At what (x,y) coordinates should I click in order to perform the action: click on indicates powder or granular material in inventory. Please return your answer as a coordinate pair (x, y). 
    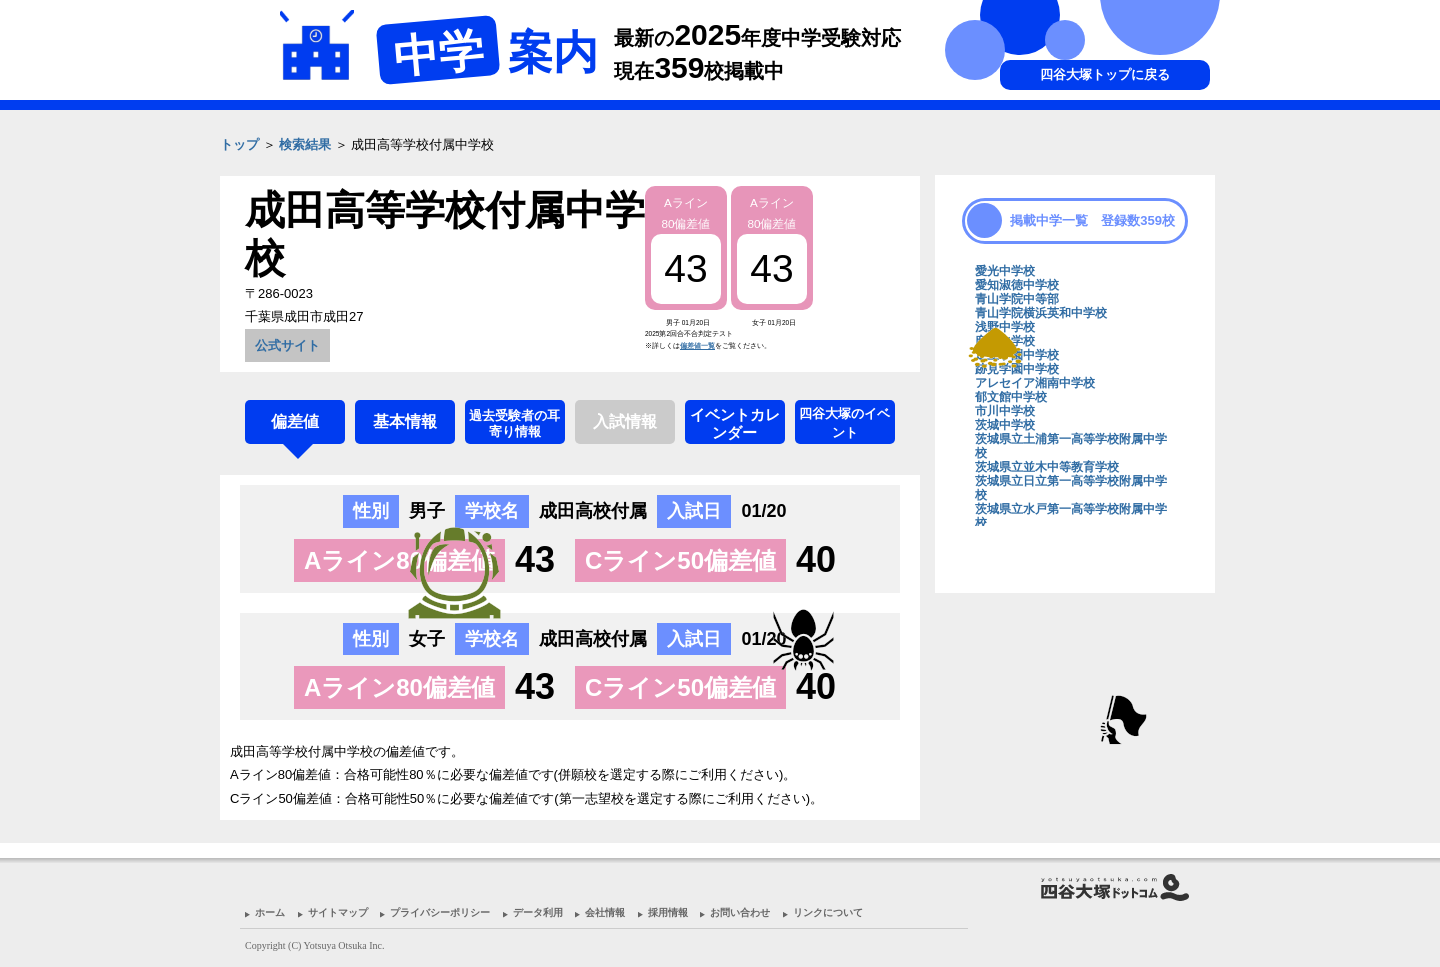
    Looking at the image, I should click on (995, 348).